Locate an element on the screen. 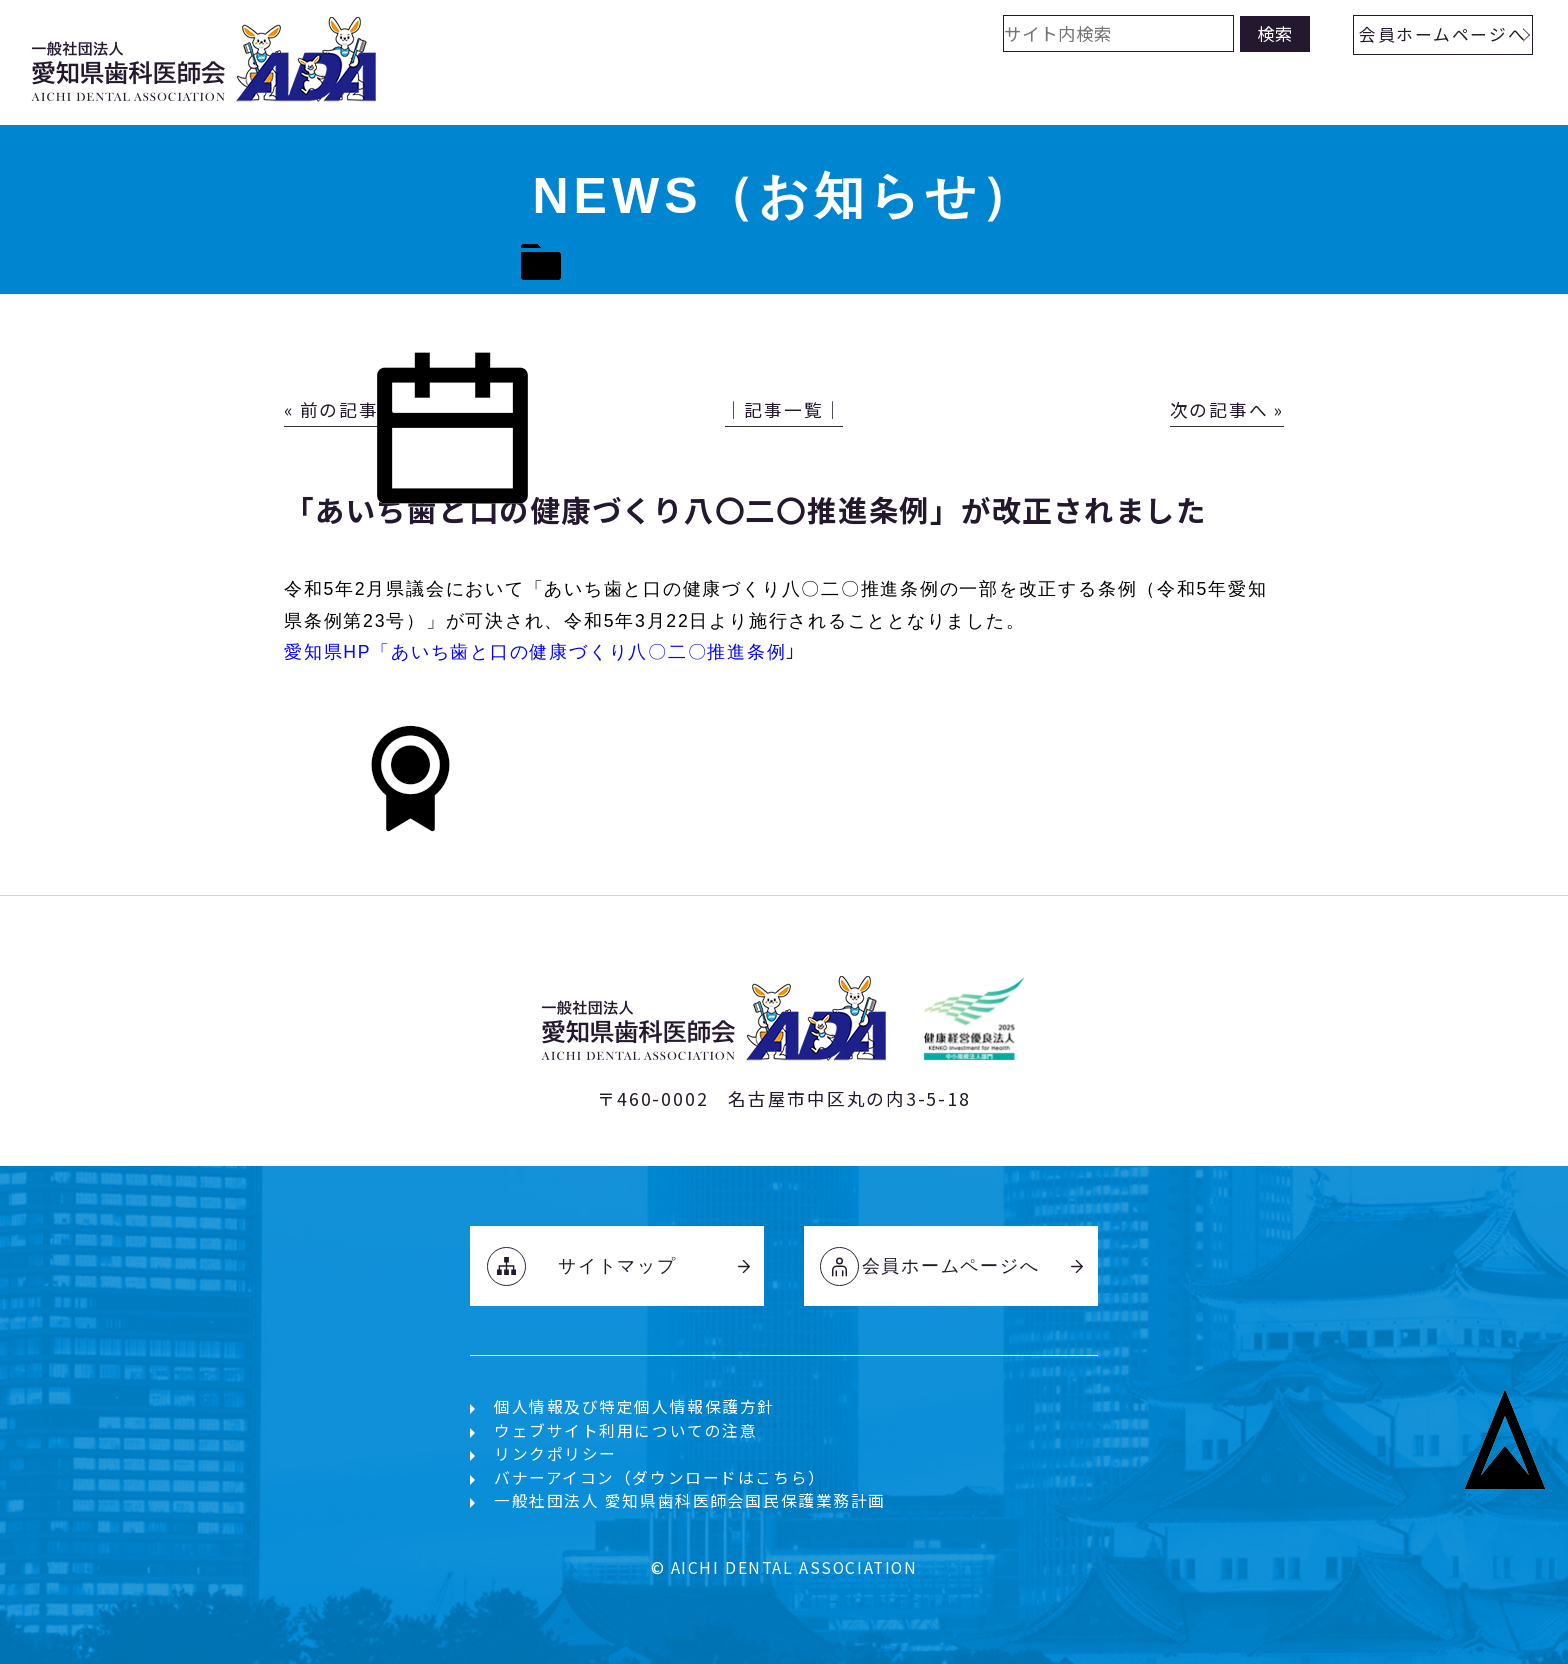  view achievements or awards is located at coordinates (410, 779).